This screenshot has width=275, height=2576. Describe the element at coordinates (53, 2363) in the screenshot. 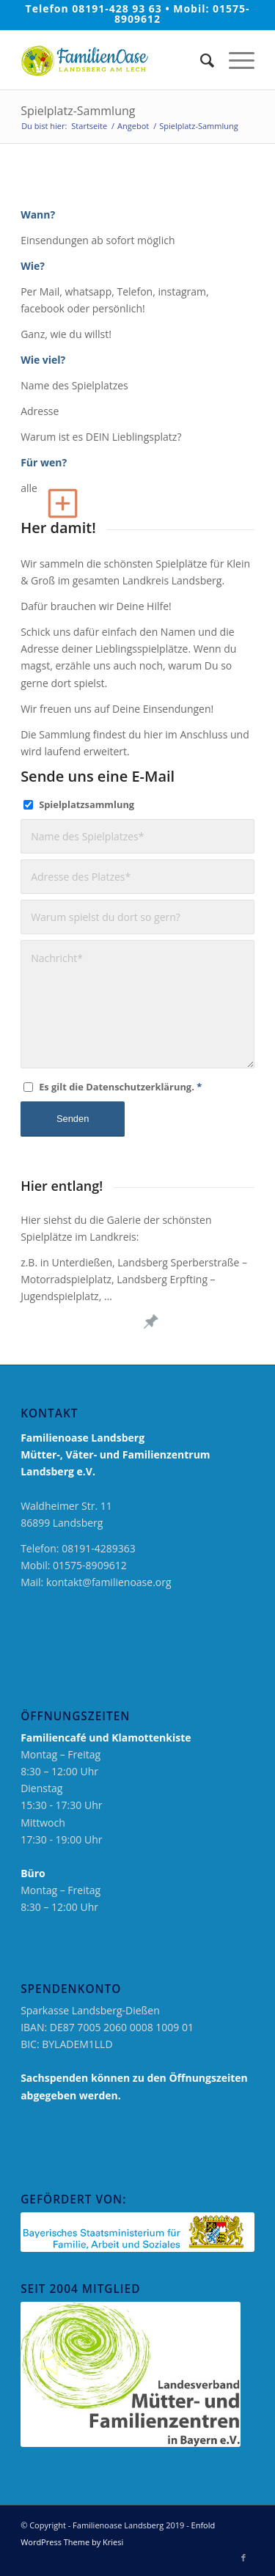

I see `mute audio or sound` at that location.